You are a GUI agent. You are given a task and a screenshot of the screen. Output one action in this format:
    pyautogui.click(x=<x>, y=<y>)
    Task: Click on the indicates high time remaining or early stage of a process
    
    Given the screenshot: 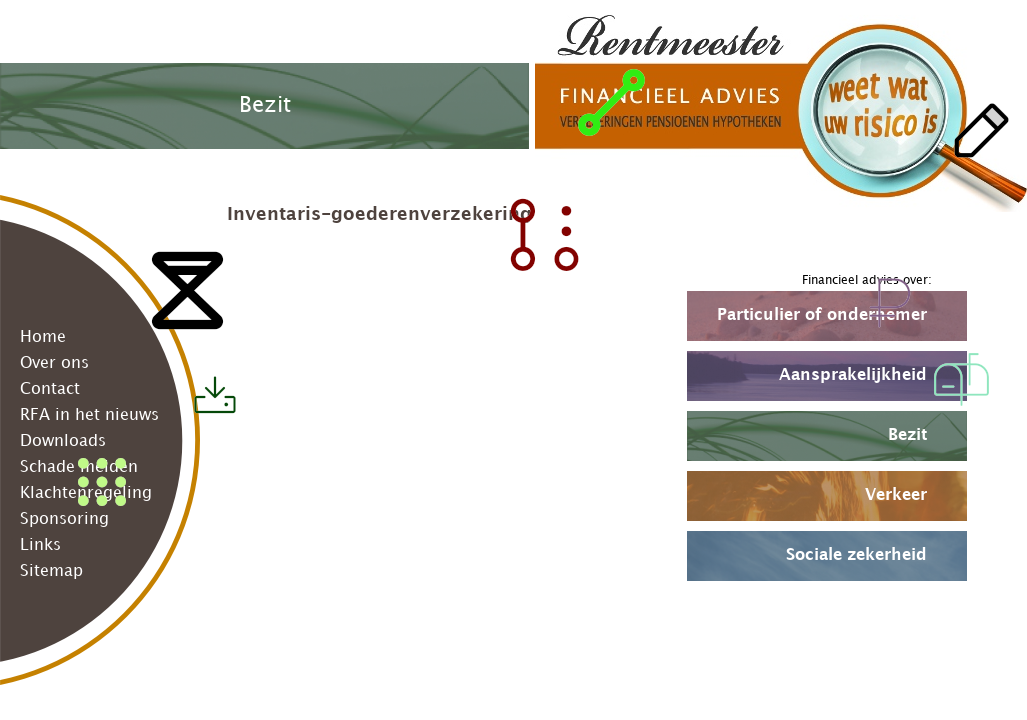 What is the action you would take?
    pyautogui.click(x=187, y=290)
    